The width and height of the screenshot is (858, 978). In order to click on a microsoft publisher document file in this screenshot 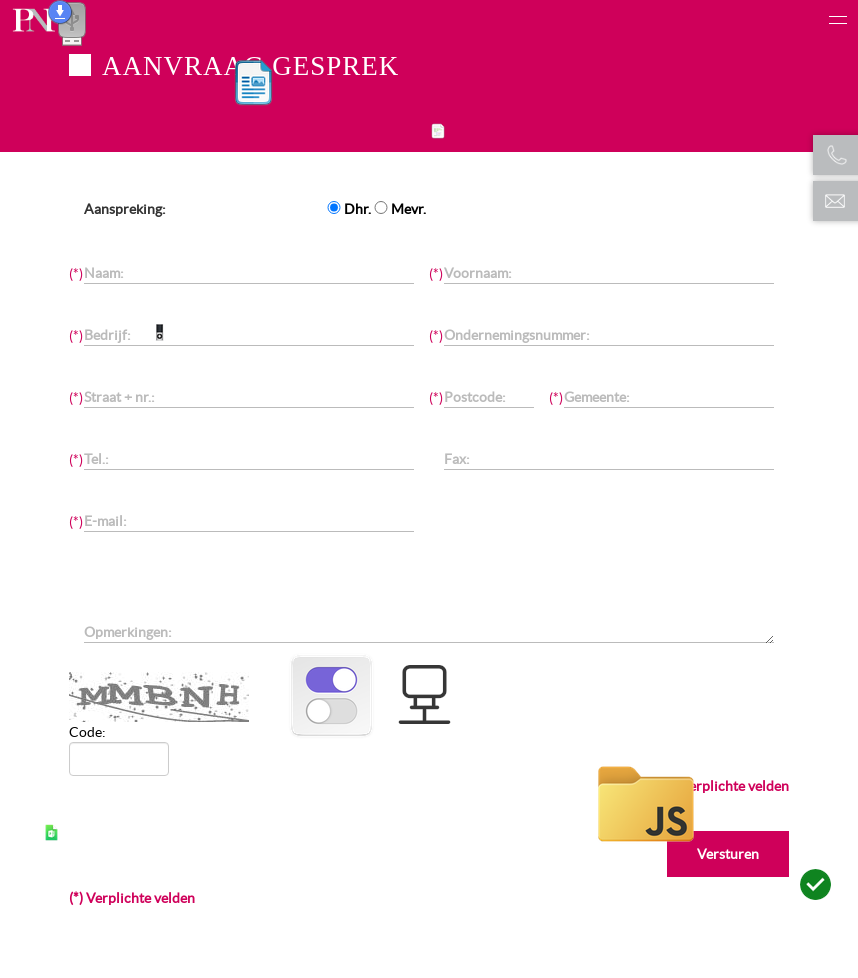, I will do `click(51, 832)`.